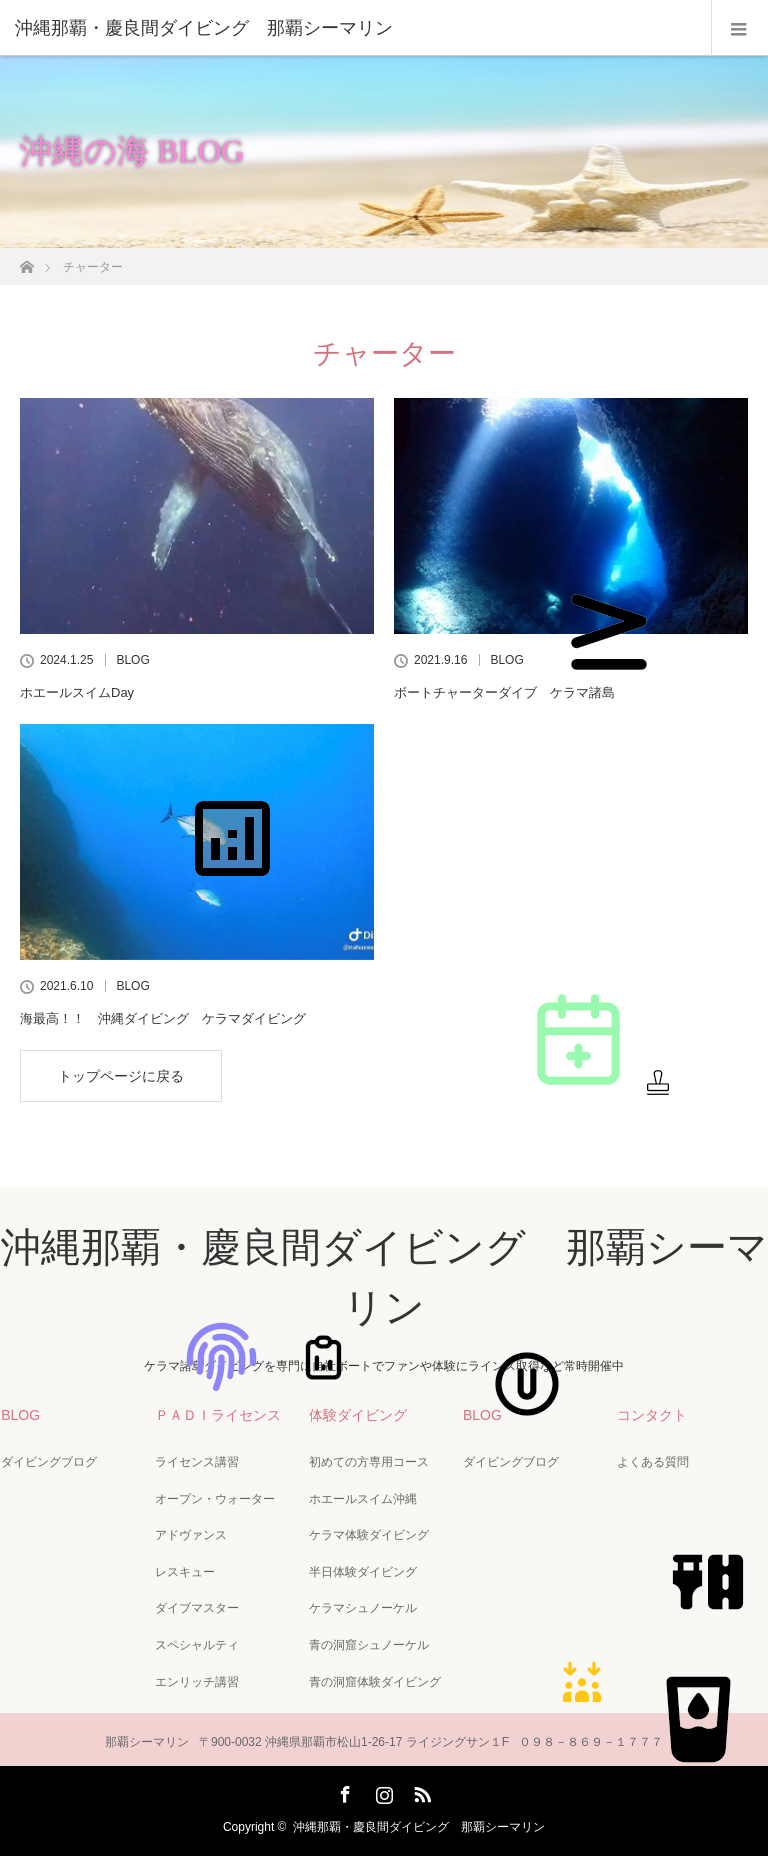  Describe the element at coordinates (609, 632) in the screenshot. I see `indicates a minimum value requirement` at that location.